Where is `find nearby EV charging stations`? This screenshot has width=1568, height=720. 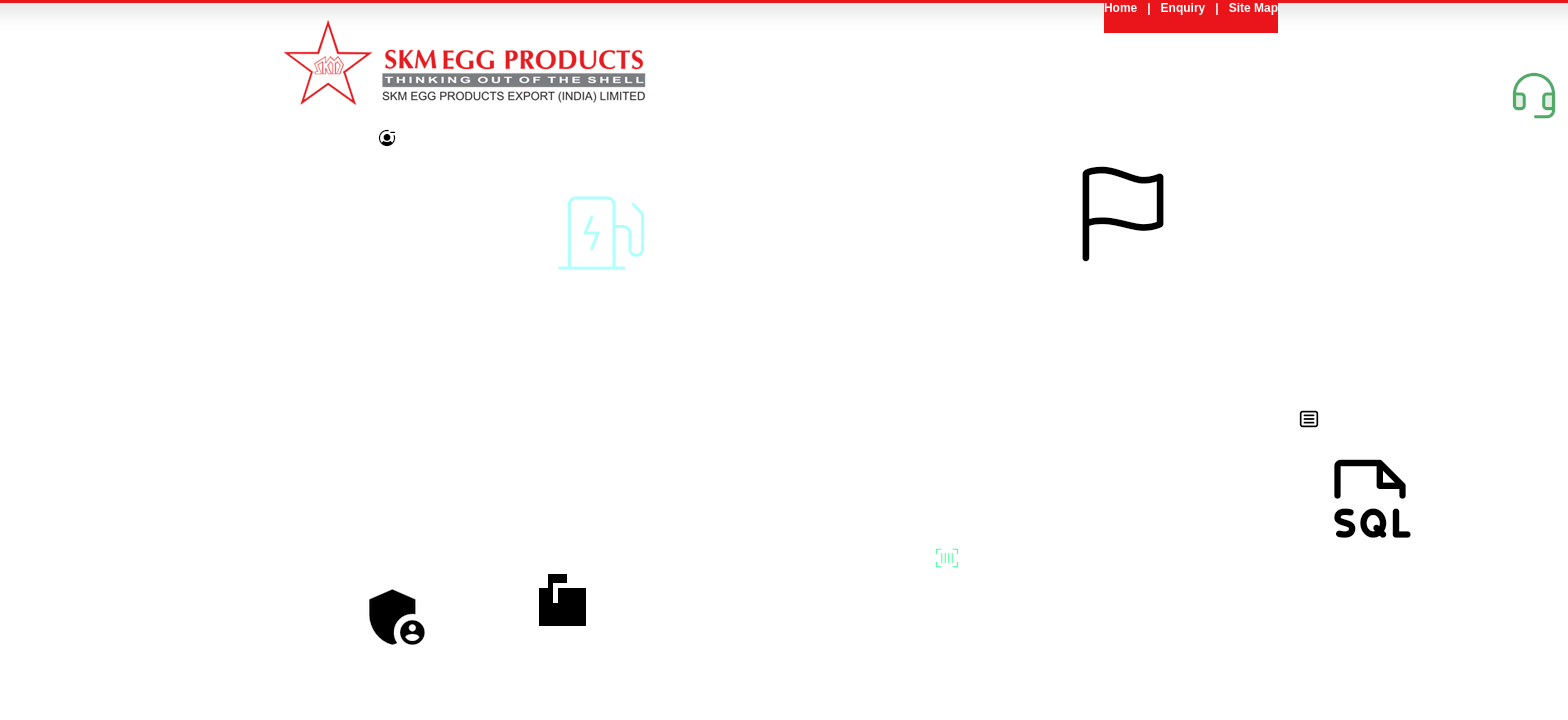 find nearby EV charging stations is located at coordinates (598, 233).